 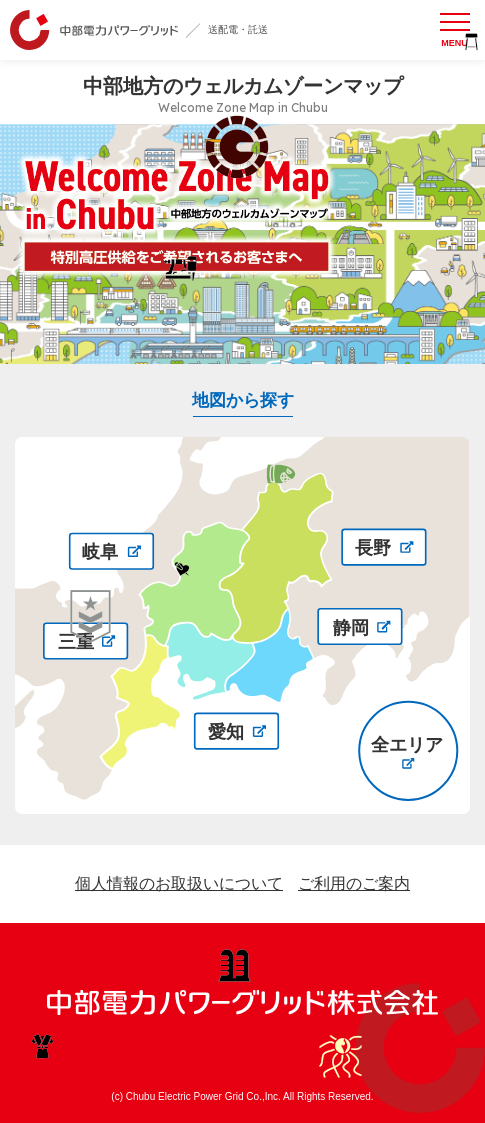 What do you see at coordinates (234, 965) in the screenshot?
I see `represents a data center or server infrastructure` at bounding box center [234, 965].